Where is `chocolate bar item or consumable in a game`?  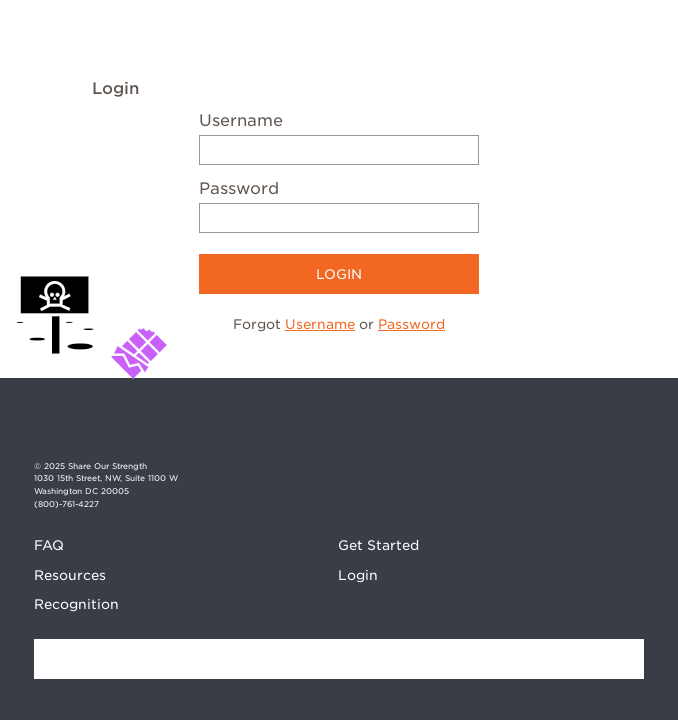 chocolate bar item or consumable in a game is located at coordinates (139, 351).